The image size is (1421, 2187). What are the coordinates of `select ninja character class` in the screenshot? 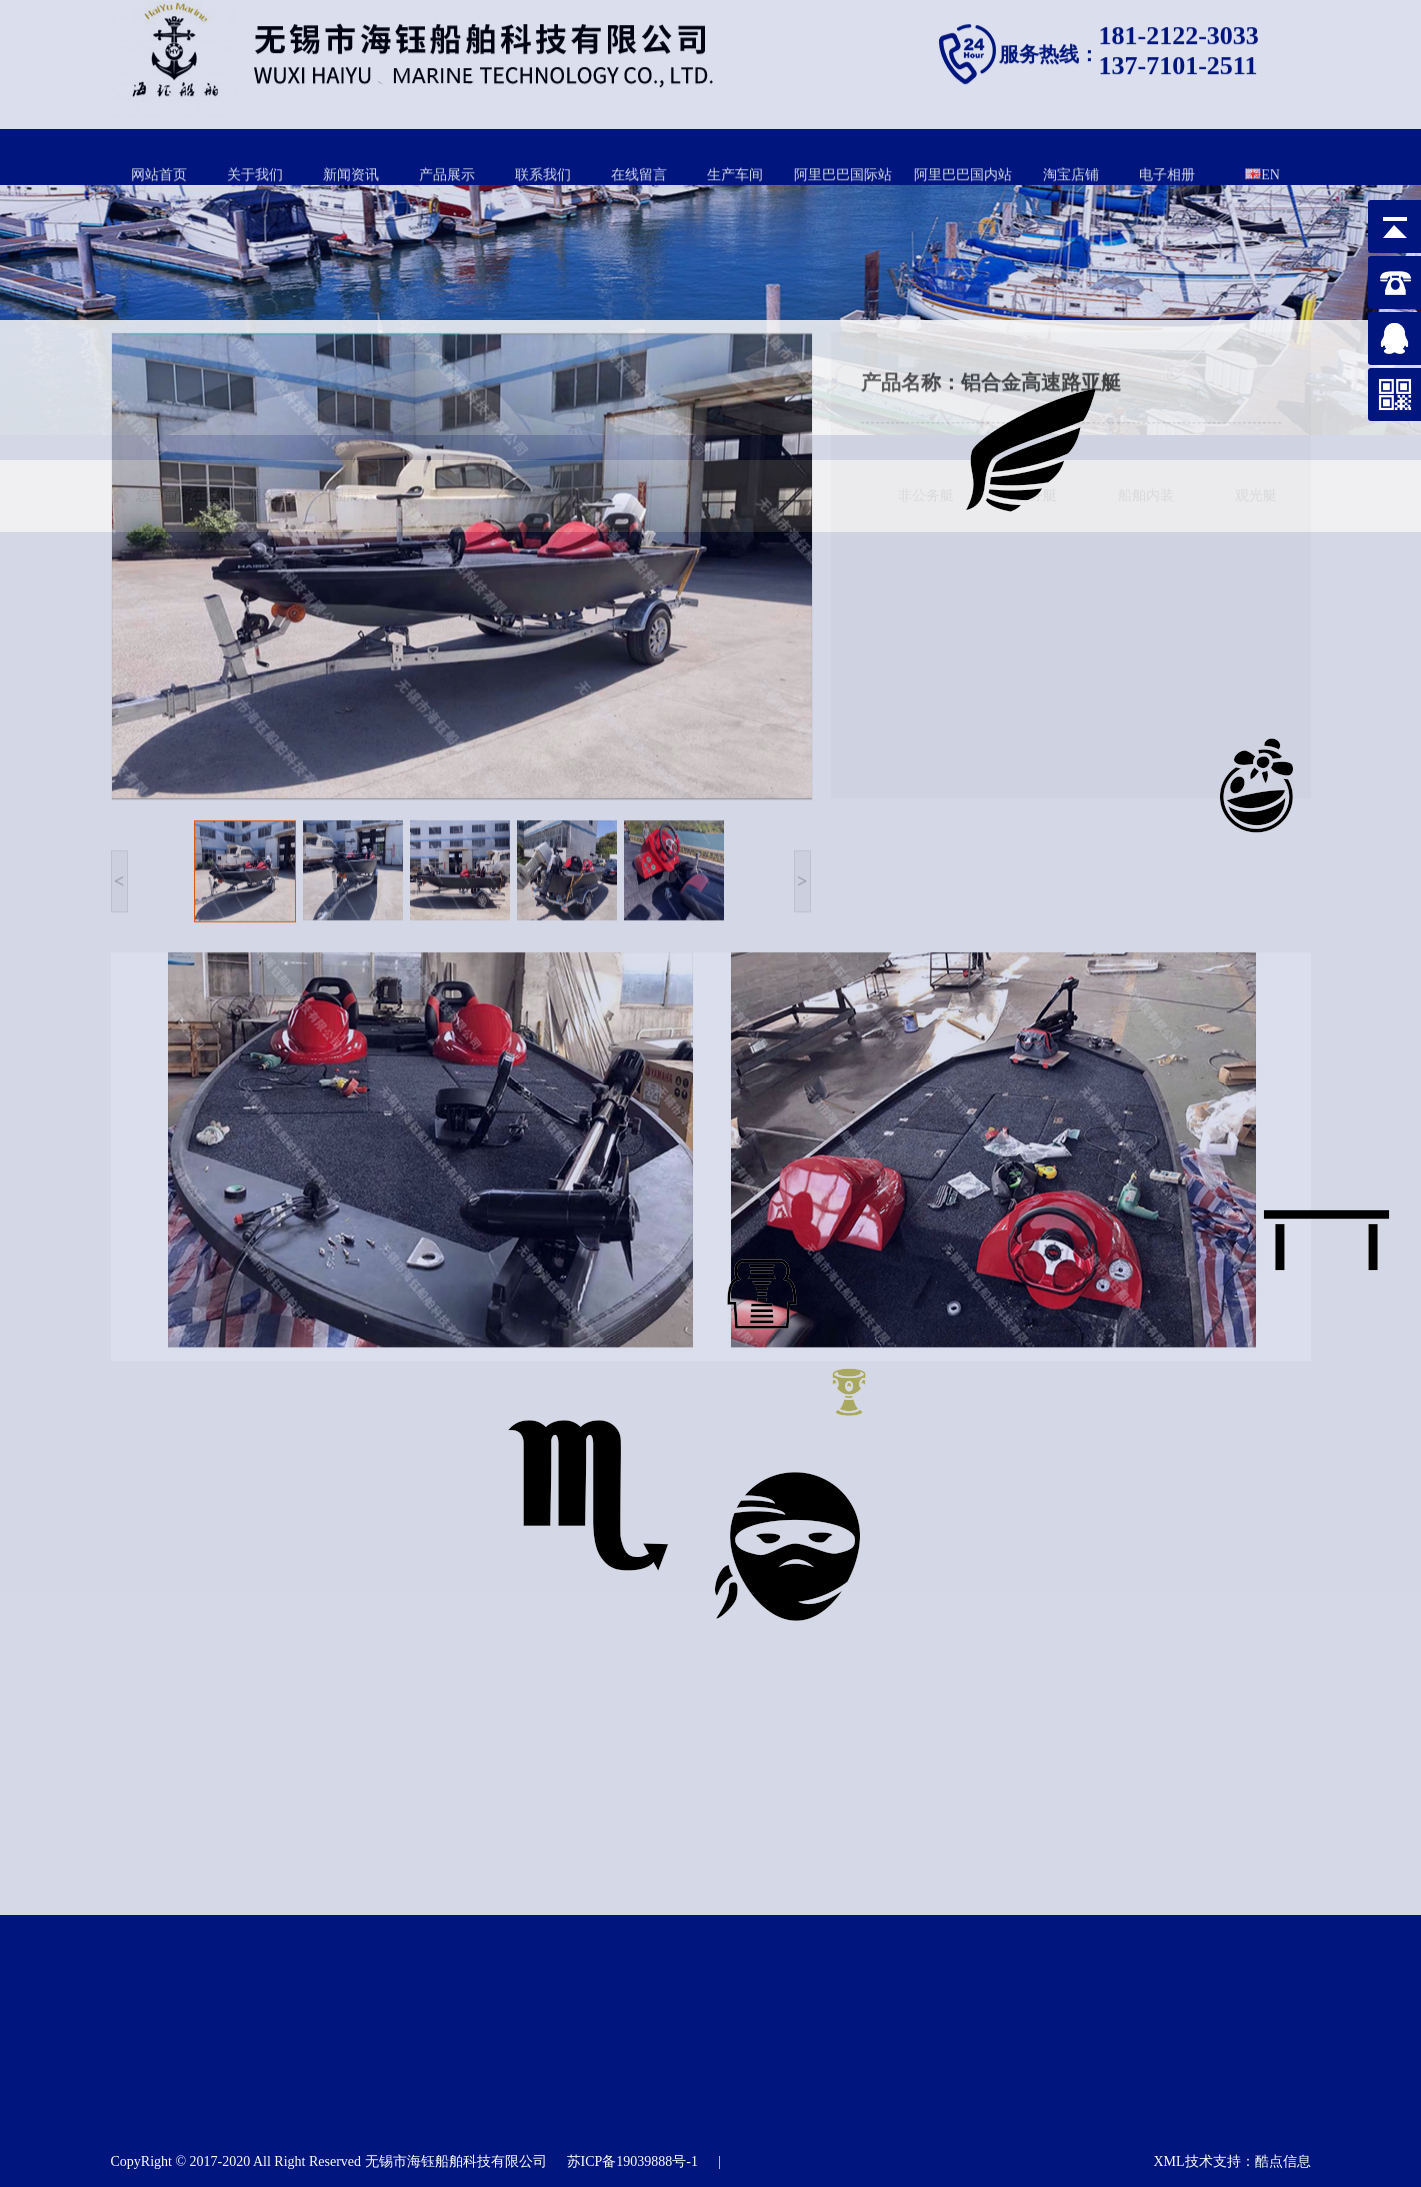 It's located at (787, 1546).